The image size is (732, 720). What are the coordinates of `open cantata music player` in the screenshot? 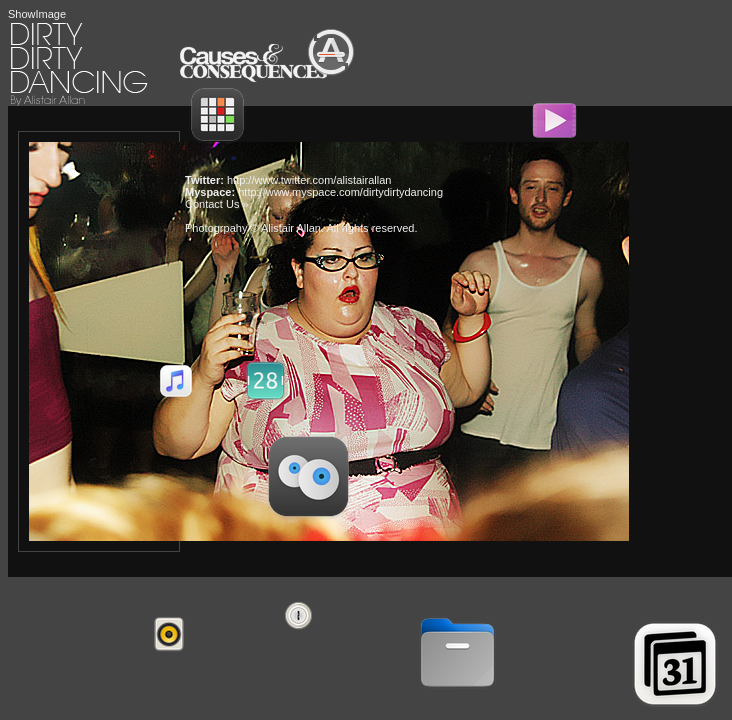 It's located at (176, 381).